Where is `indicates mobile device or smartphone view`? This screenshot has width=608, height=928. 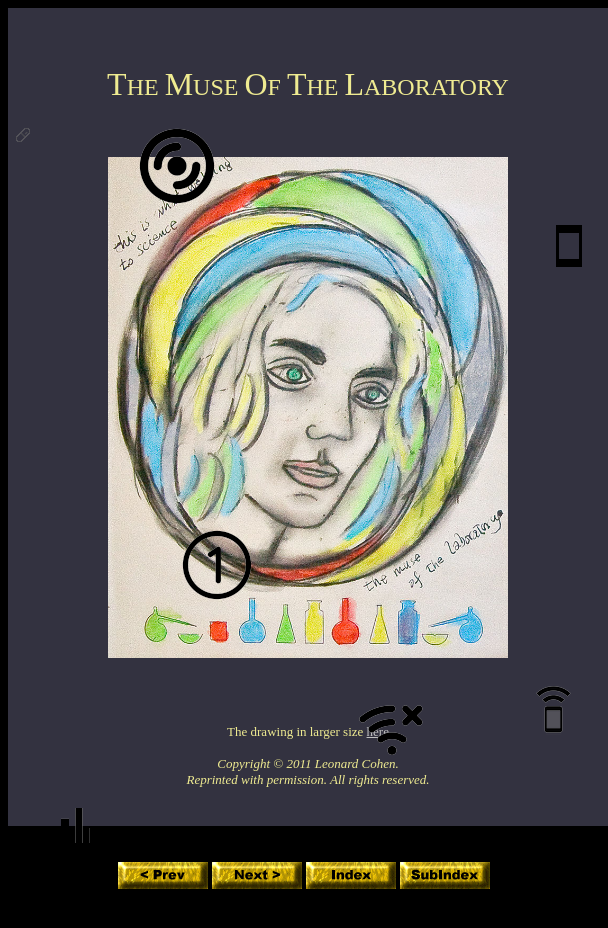 indicates mobile device or smartphone view is located at coordinates (569, 246).